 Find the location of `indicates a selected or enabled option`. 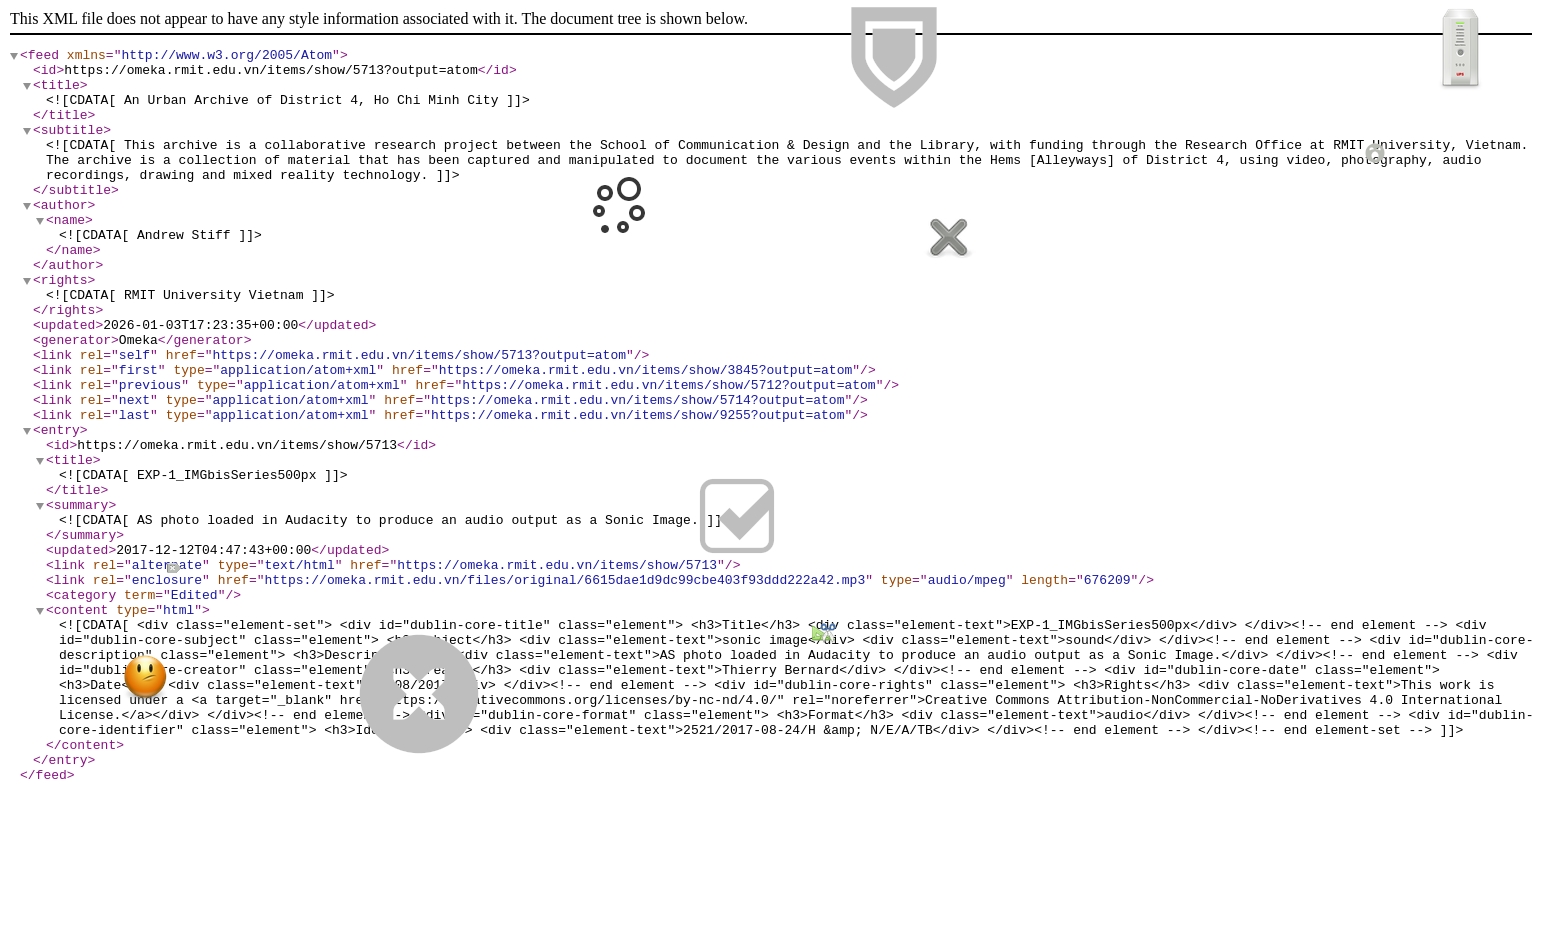

indicates a selected or enabled option is located at coordinates (737, 516).